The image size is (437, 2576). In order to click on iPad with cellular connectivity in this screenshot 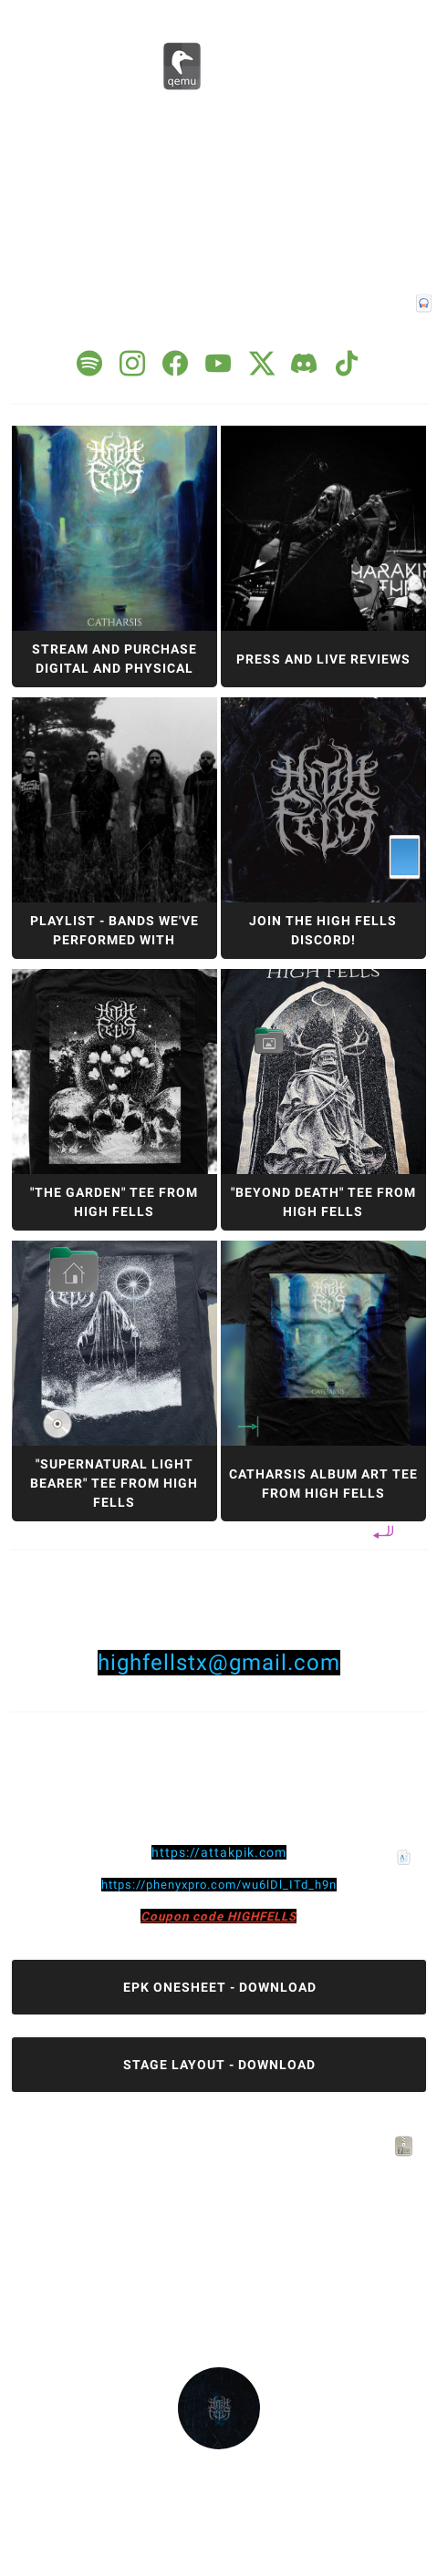, I will do `click(404, 857)`.